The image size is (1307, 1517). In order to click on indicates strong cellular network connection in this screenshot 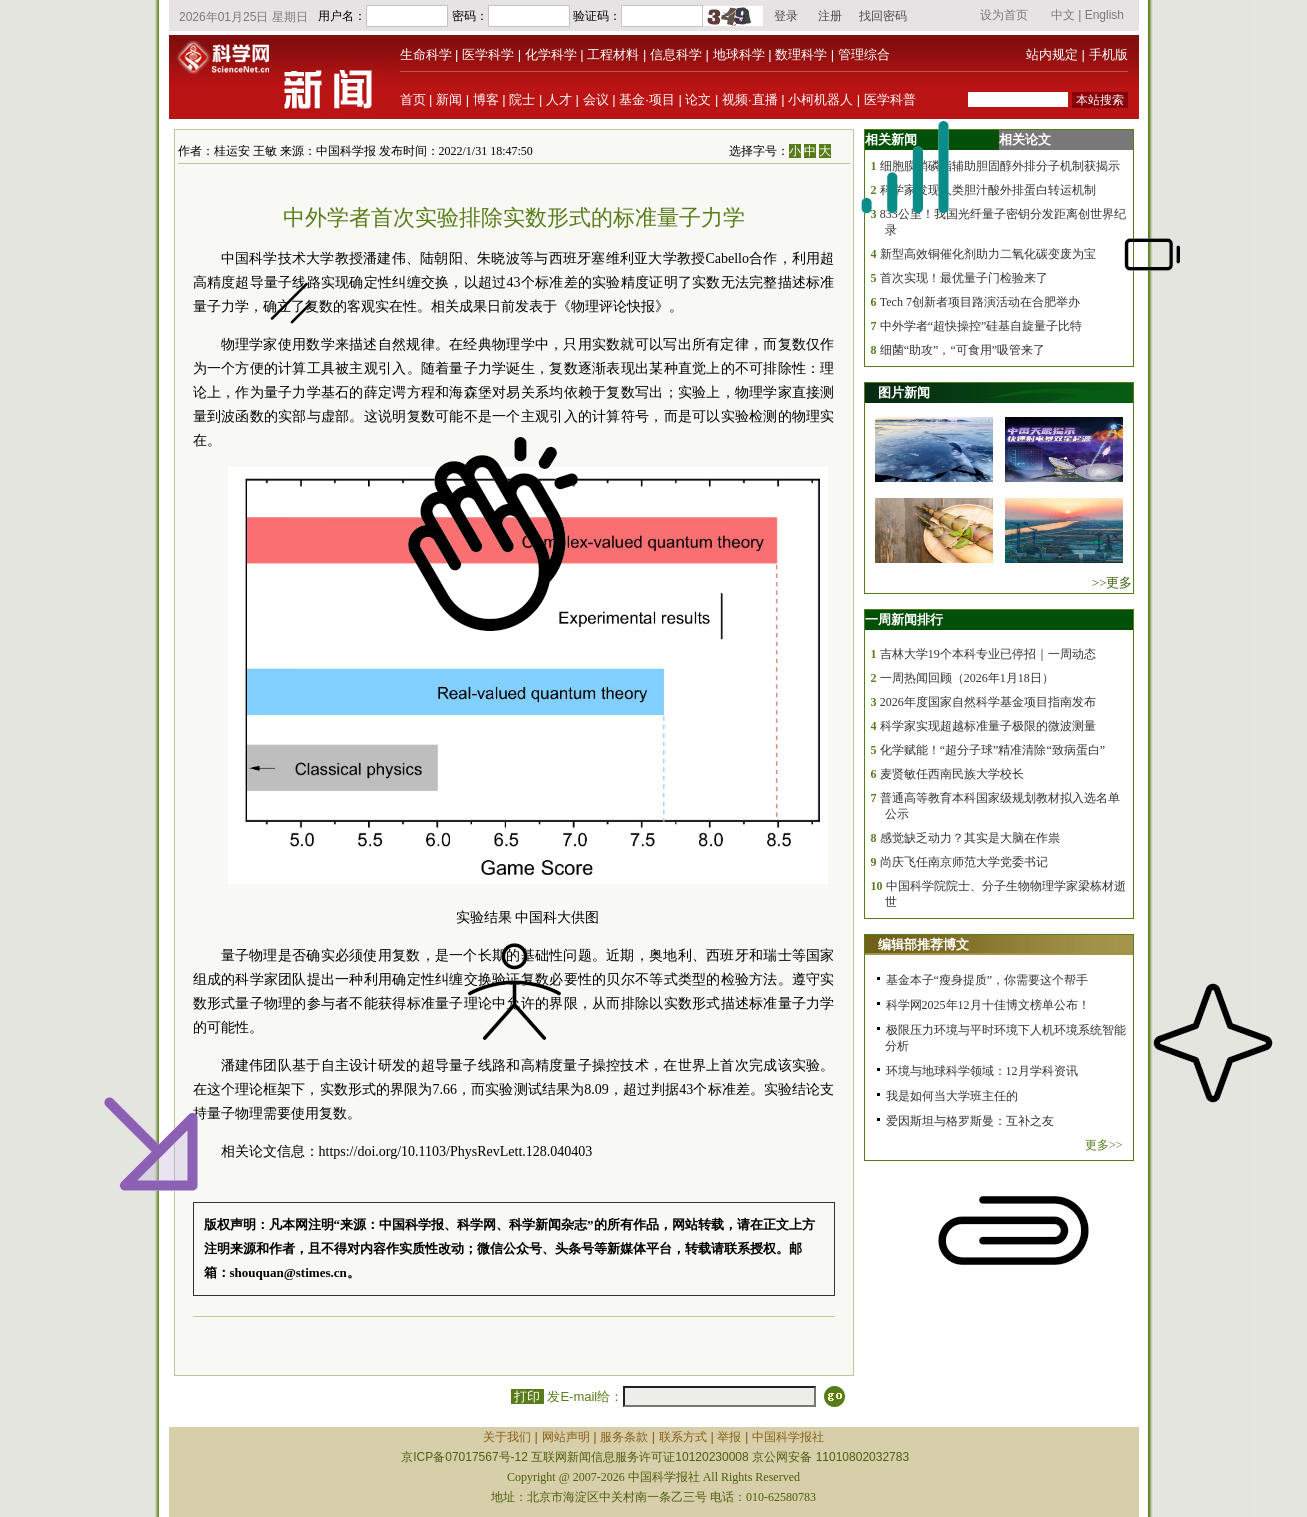, I will do `click(923, 162)`.